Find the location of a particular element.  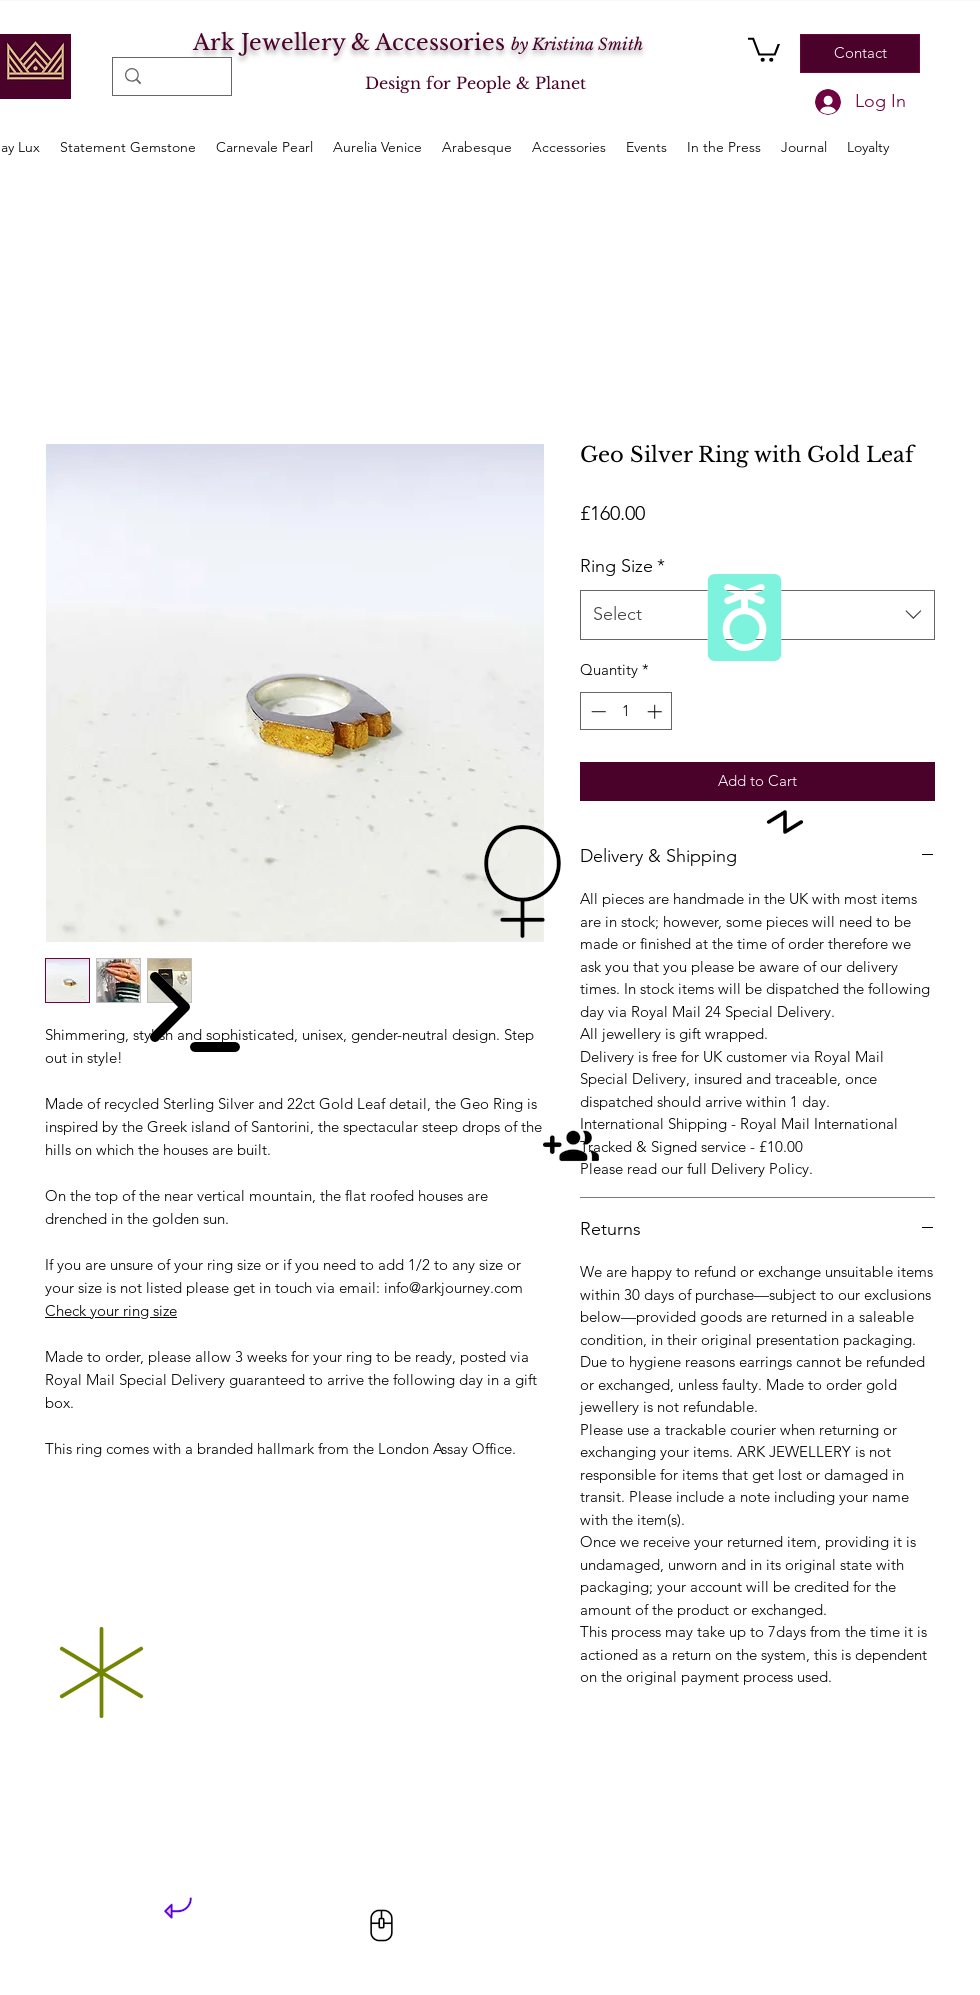

add a new member to the group is located at coordinates (571, 1147).